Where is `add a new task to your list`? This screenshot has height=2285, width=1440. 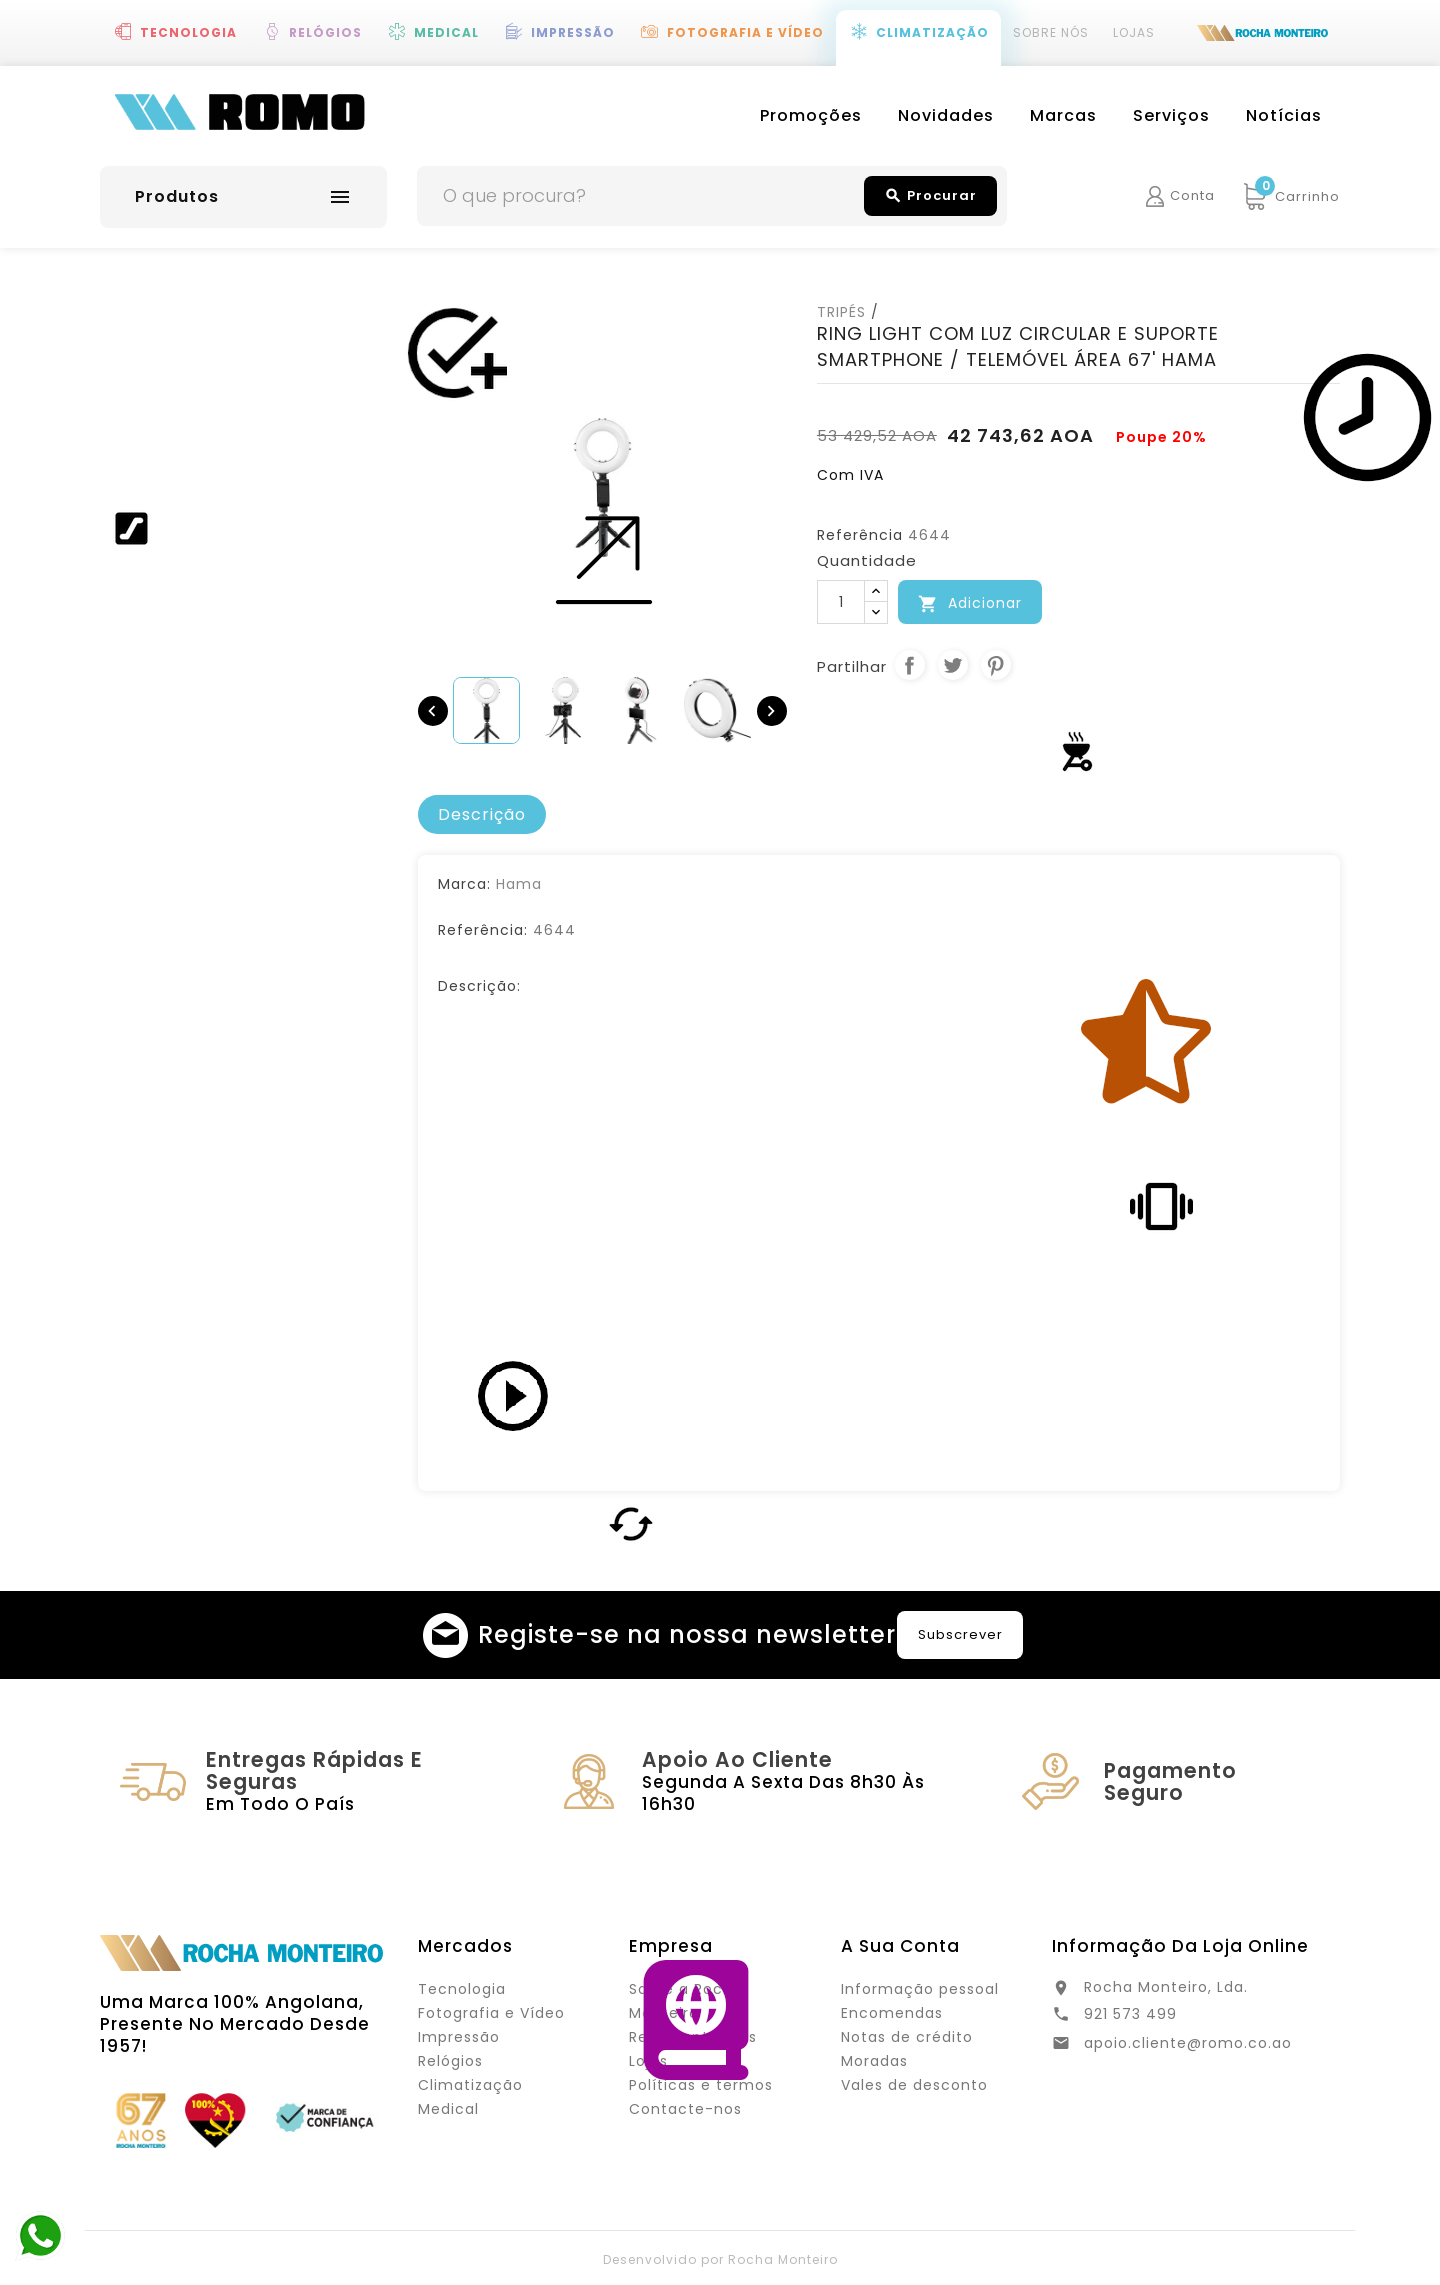
add a new task to your list is located at coordinates (453, 353).